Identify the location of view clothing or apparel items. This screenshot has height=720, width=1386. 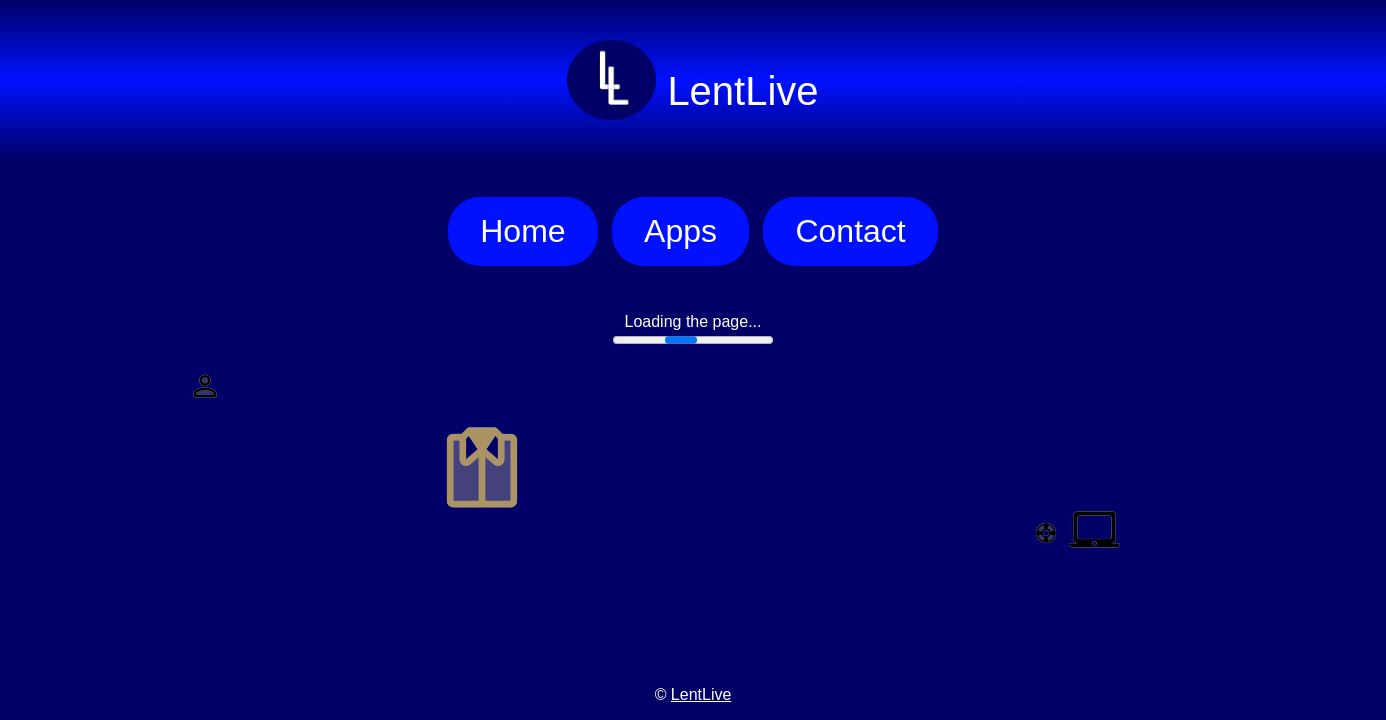
(482, 469).